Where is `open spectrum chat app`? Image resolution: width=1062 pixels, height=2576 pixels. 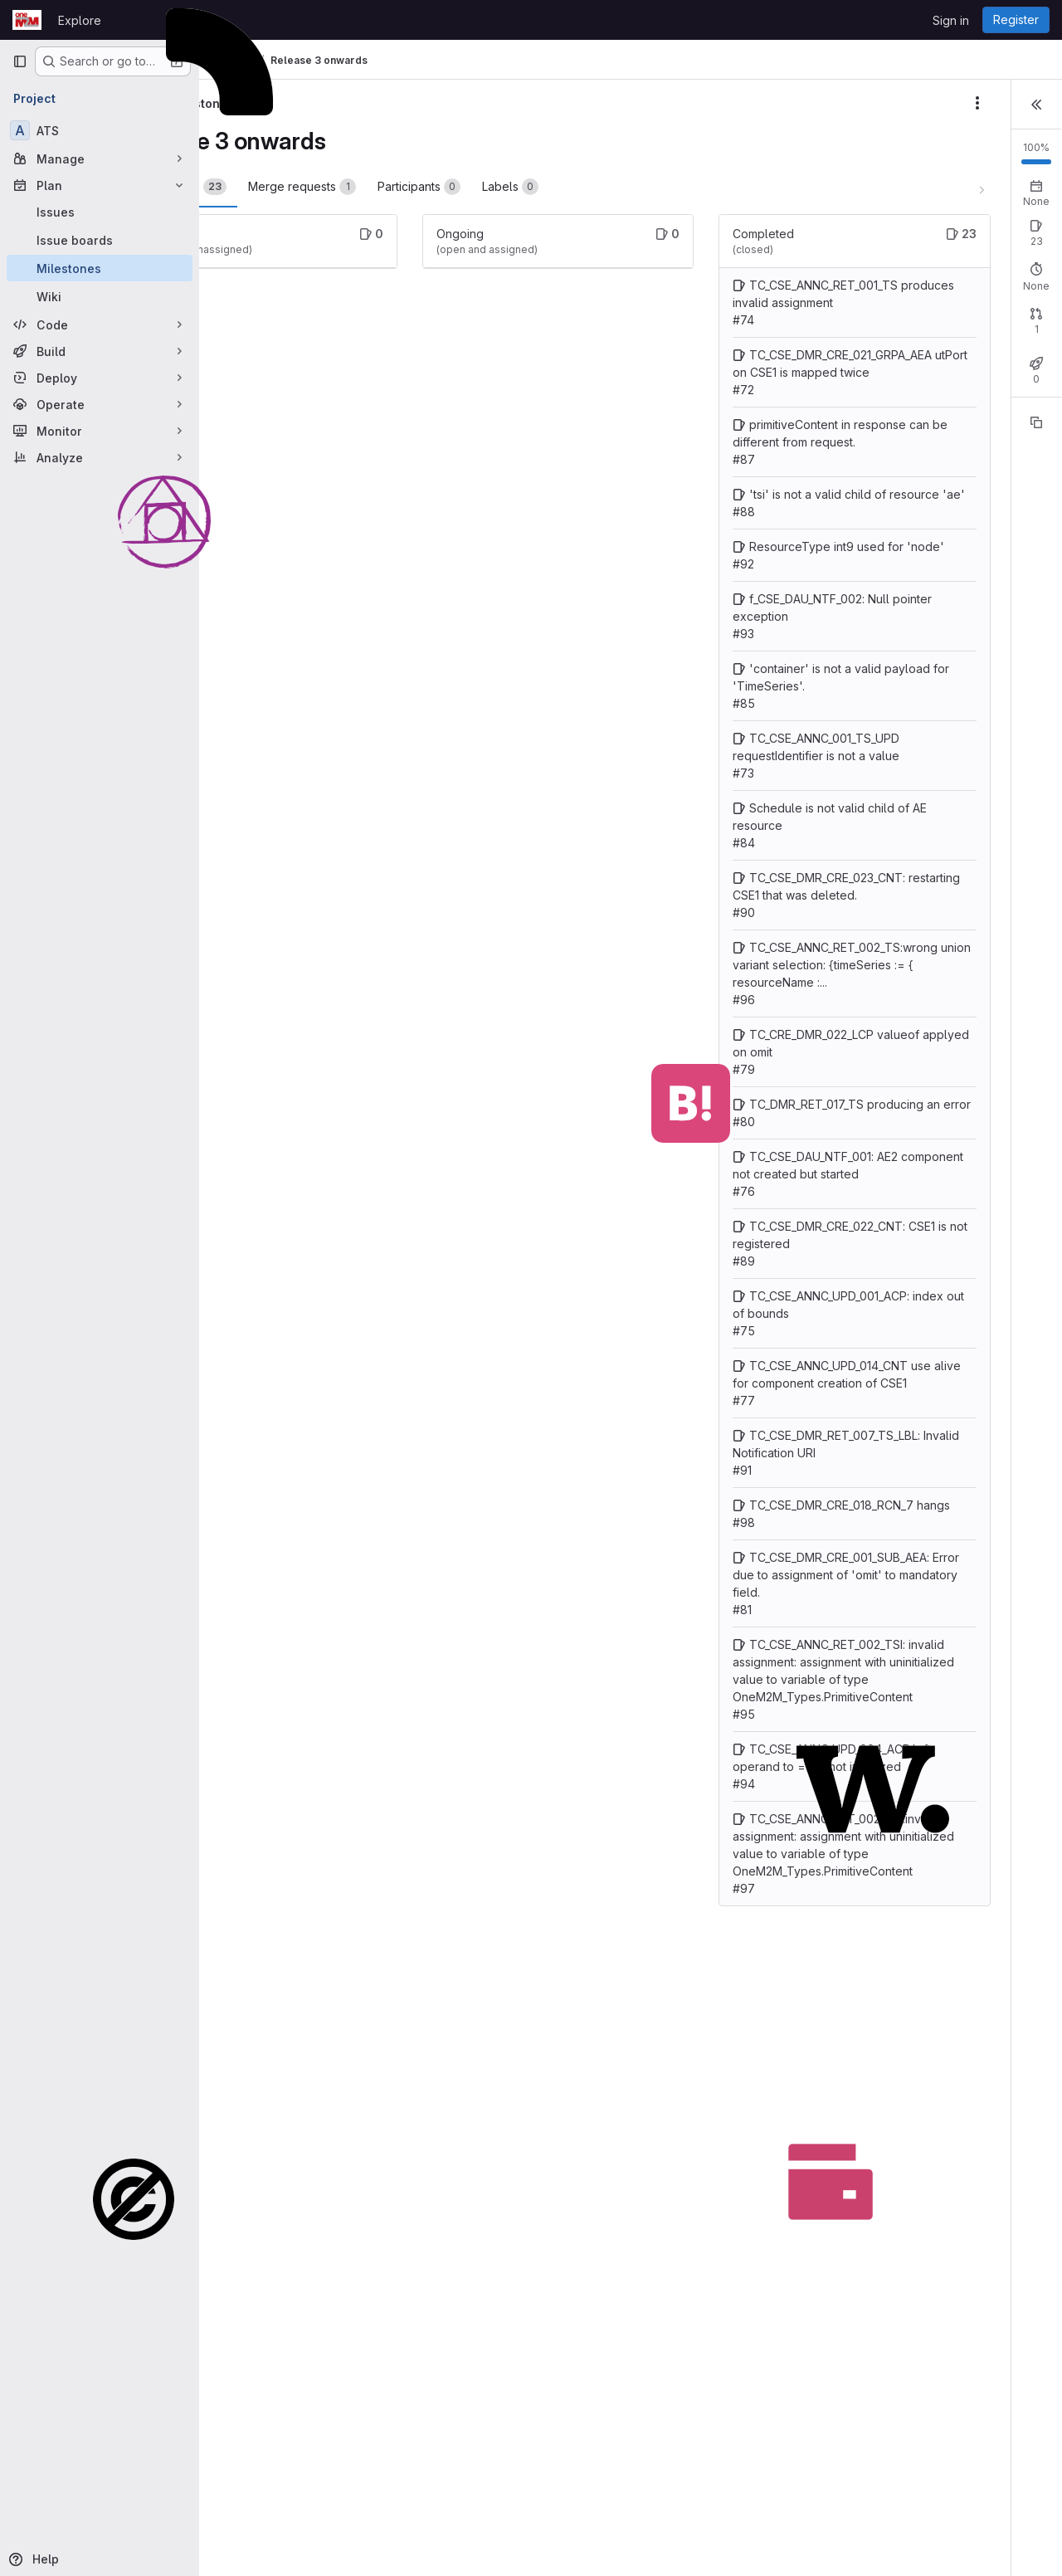
open spectrum chat app is located at coordinates (219, 61).